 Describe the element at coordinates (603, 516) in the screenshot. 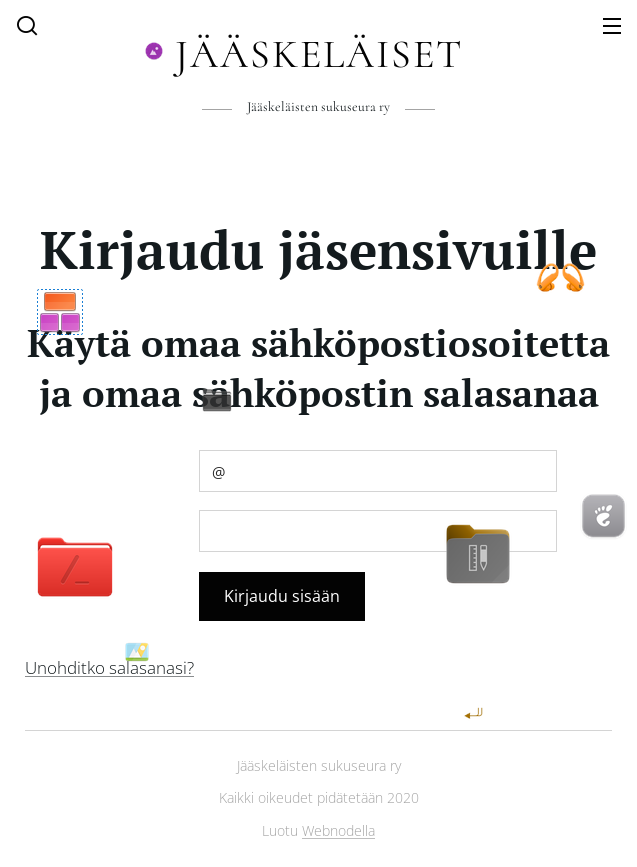

I see `access GNOME desktop configuration settings` at that location.